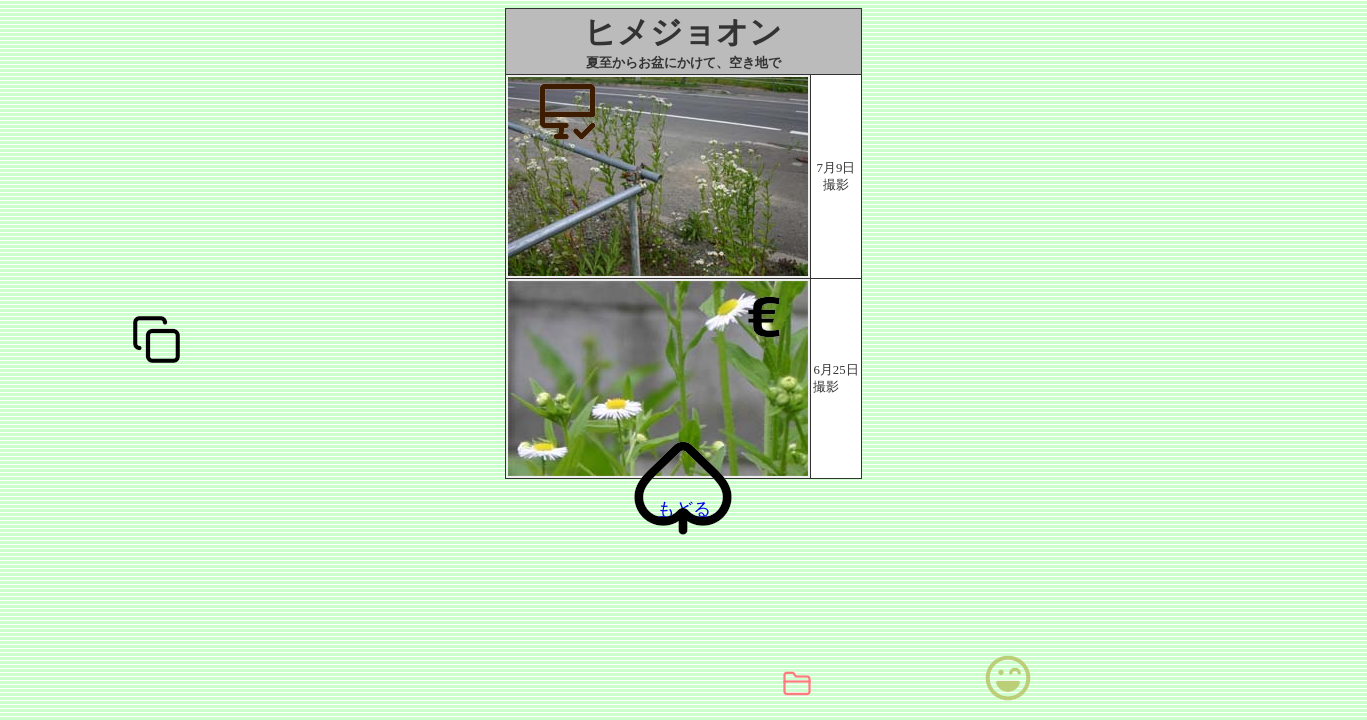  What do you see at coordinates (567, 111) in the screenshot?
I see `device successfully connected` at bounding box center [567, 111].